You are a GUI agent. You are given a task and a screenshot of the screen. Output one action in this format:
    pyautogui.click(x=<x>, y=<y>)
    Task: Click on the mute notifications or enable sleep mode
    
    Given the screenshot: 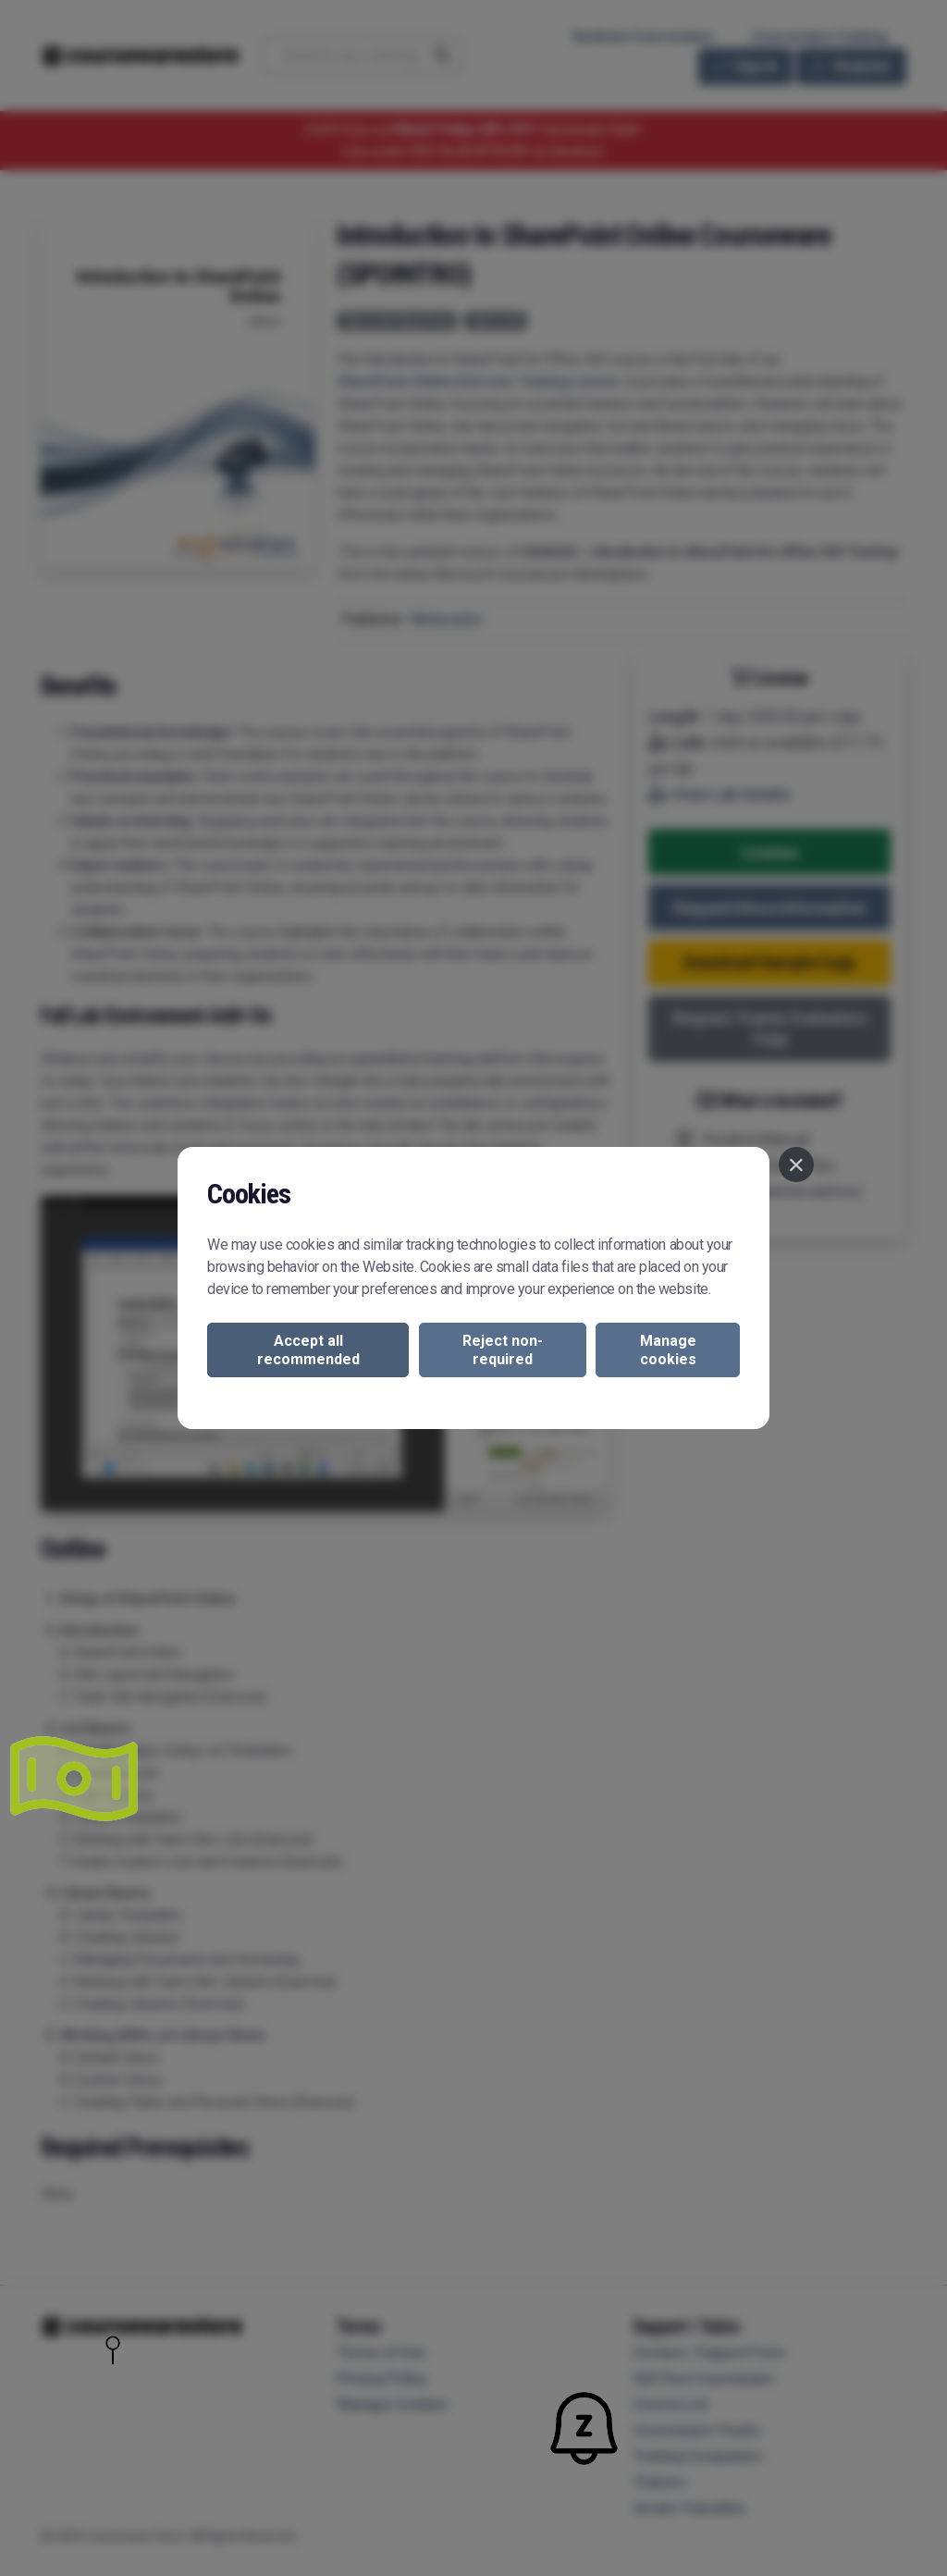 What is the action you would take?
    pyautogui.click(x=584, y=2428)
    